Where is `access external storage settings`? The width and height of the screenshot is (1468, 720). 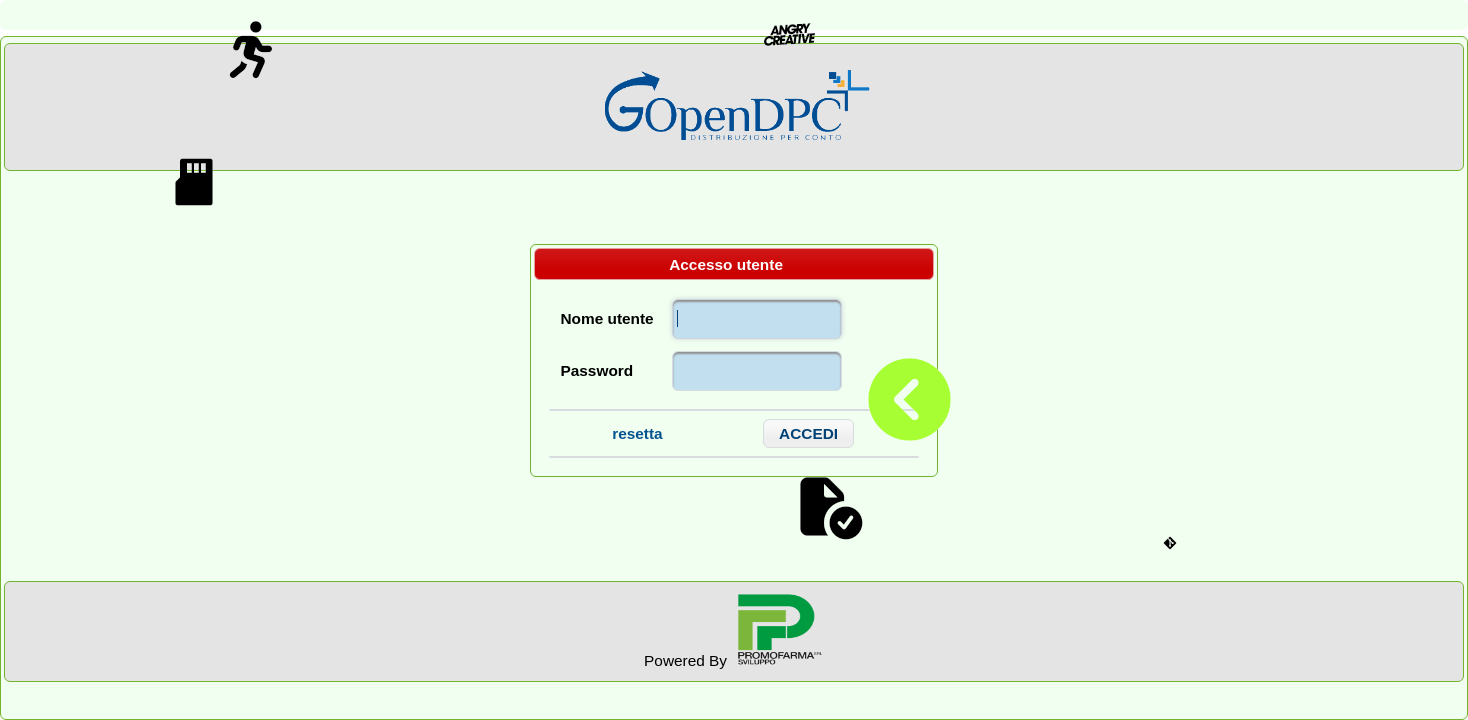
access external storage settings is located at coordinates (194, 182).